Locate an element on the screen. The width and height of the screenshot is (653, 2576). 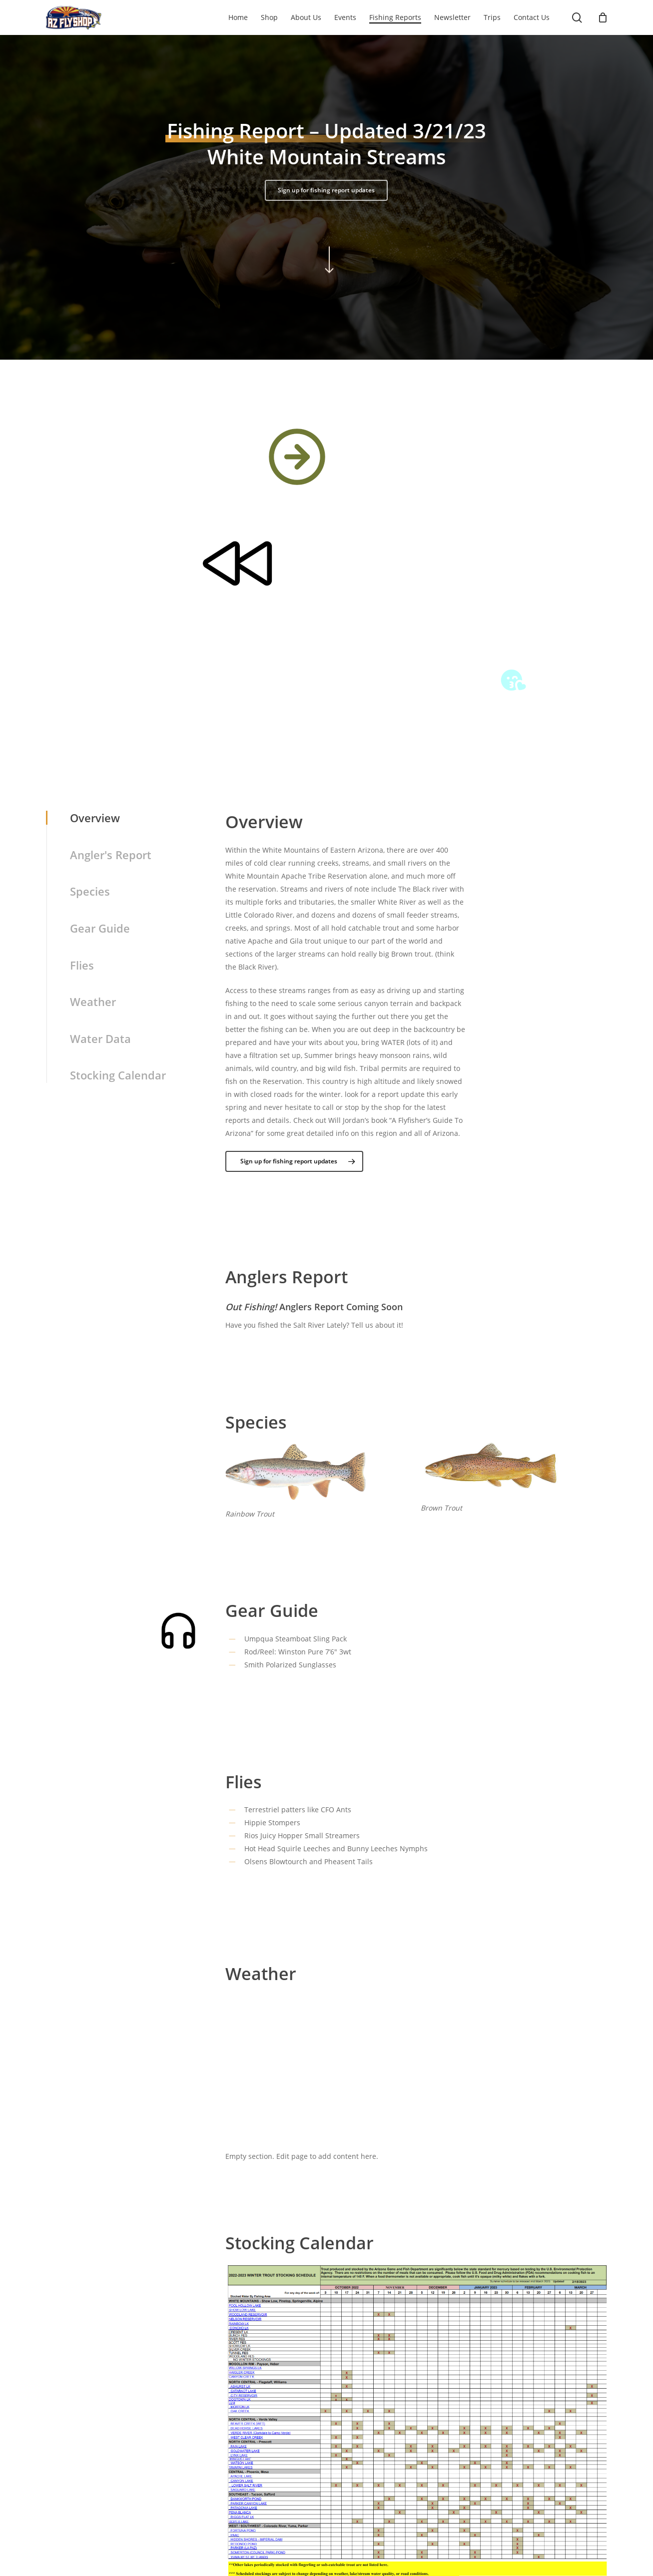
send a kiss or flirty reaction is located at coordinates (513, 680).